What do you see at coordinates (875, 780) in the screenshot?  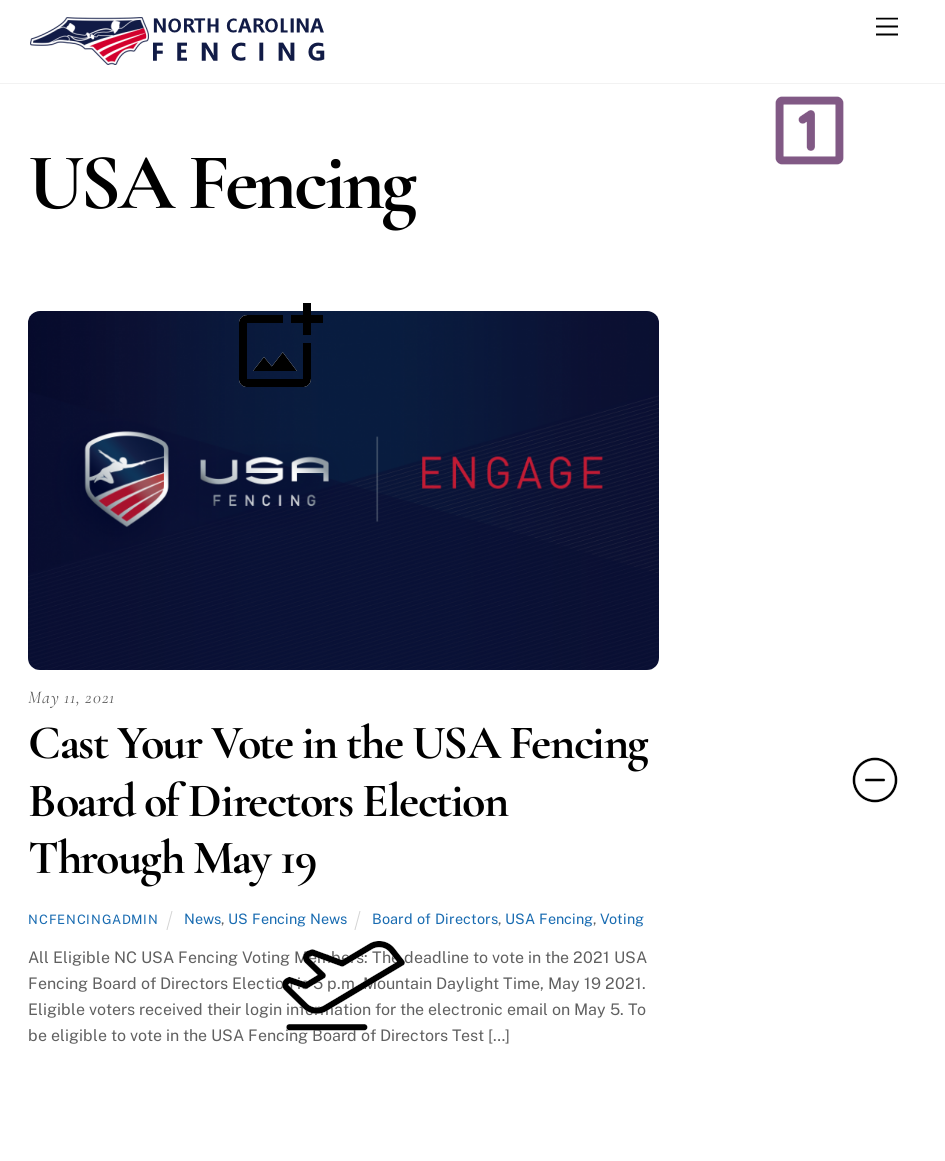 I see `remove an item from a list or cart` at bounding box center [875, 780].